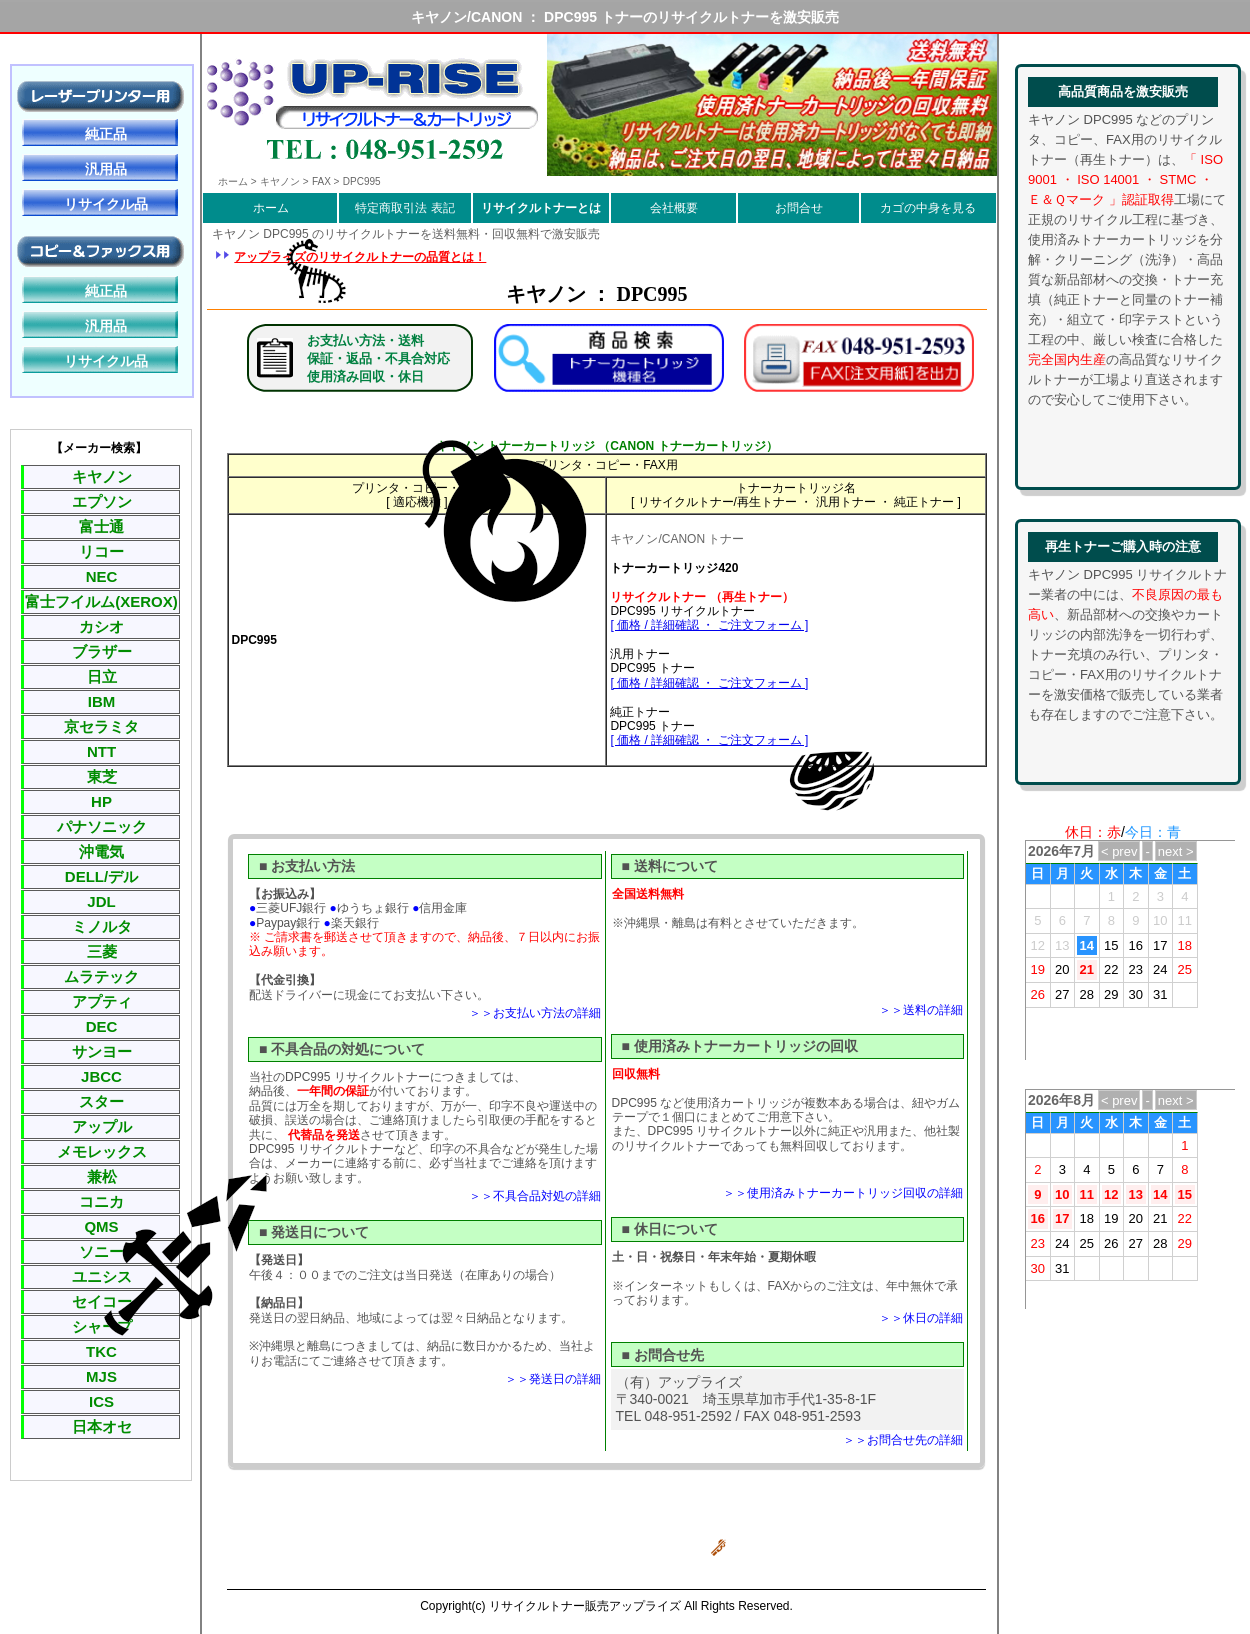 Image resolution: width=1250 pixels, height=1634 pixels. Describe the element at coordinates (184, 1257) in the screenshot. I see `indicates a broken or destroyed weapon` at that location.